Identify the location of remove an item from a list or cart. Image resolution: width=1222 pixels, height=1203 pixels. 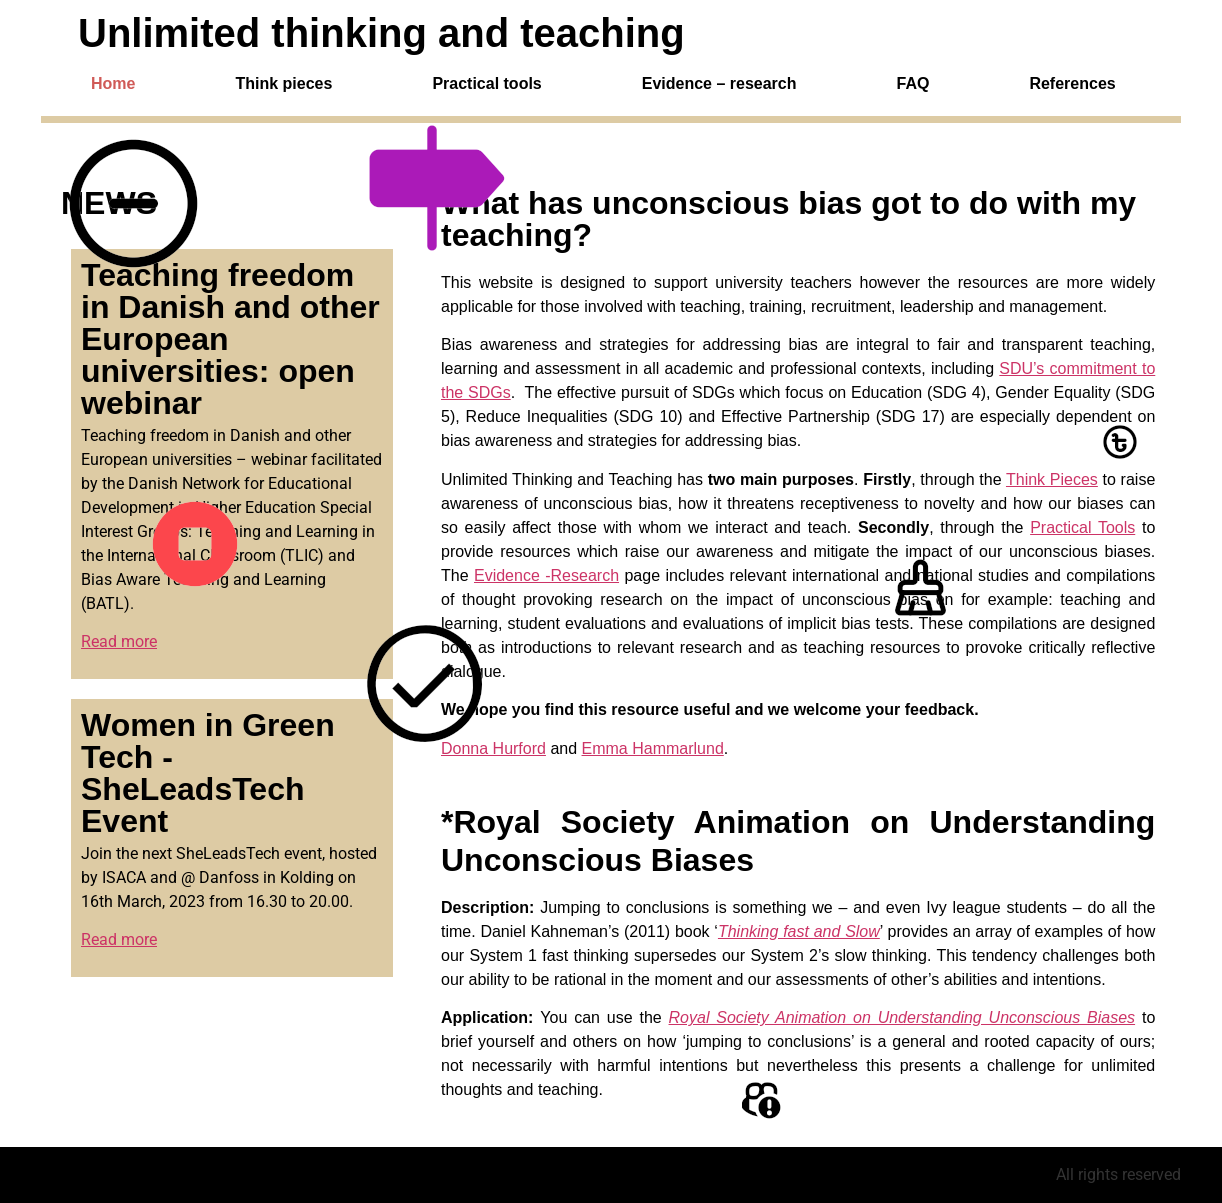
(133, 203).